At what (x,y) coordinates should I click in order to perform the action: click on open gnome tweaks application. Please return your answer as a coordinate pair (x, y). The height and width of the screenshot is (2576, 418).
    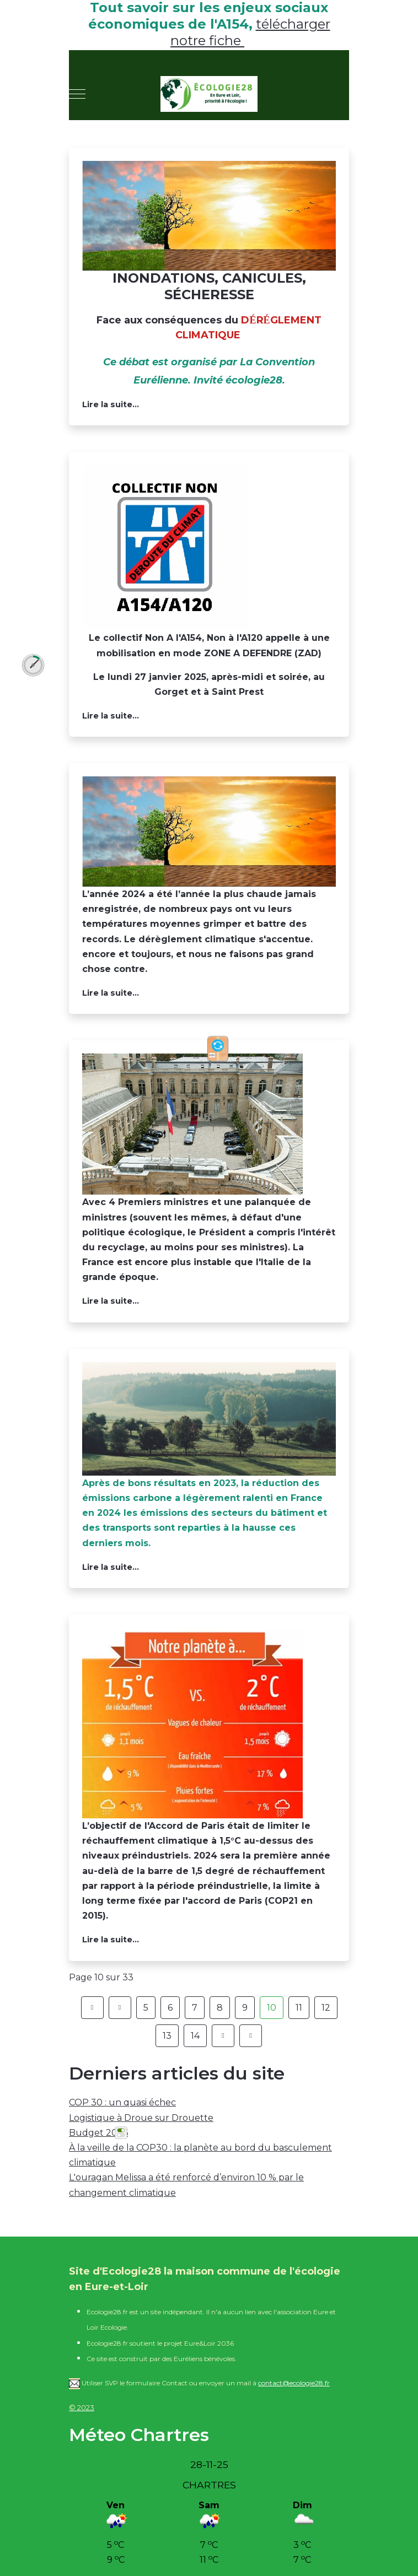
    Looking at the image, I should click on (121, 2132).